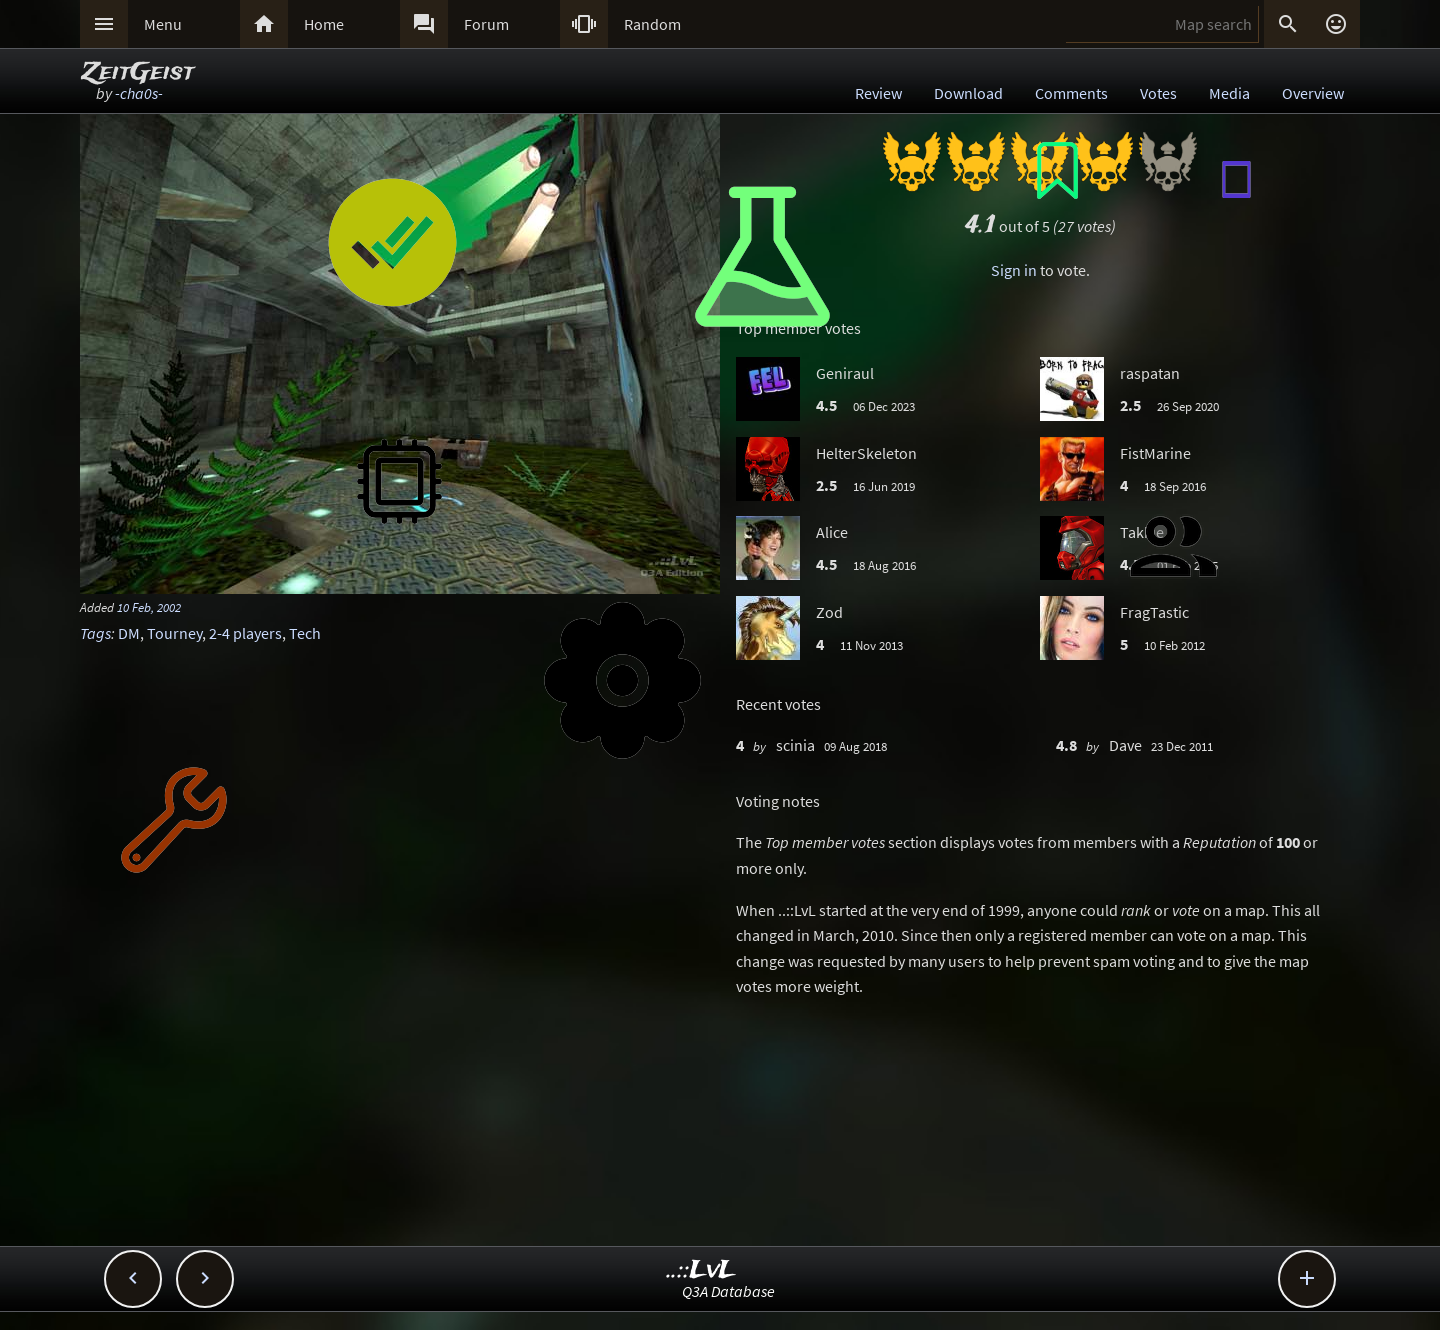  Describe the element at coordinates (392, 242) in the screenshot. I see `all tasks completed successfully` at that location.